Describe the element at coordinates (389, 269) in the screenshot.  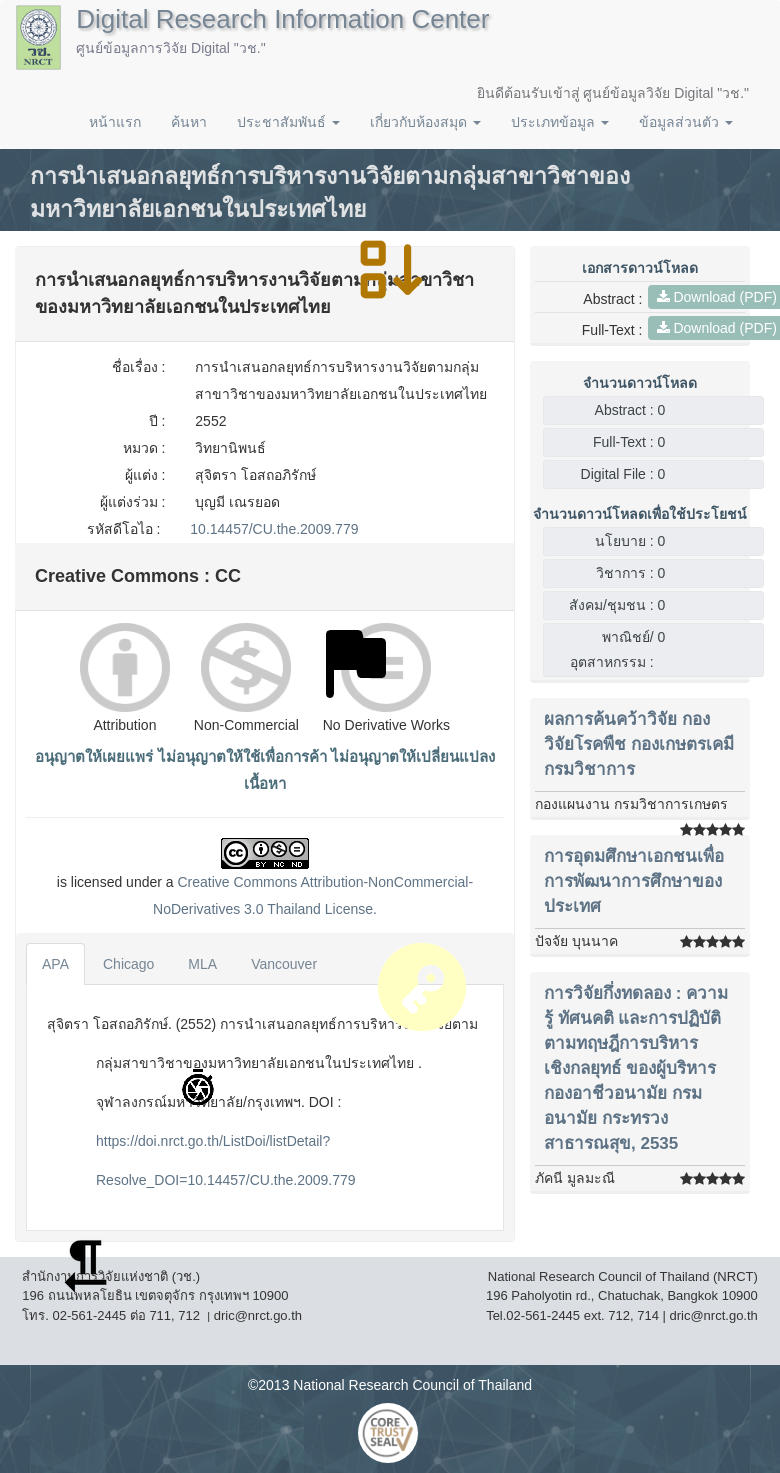
I see `sort list items in descending order` at that location.